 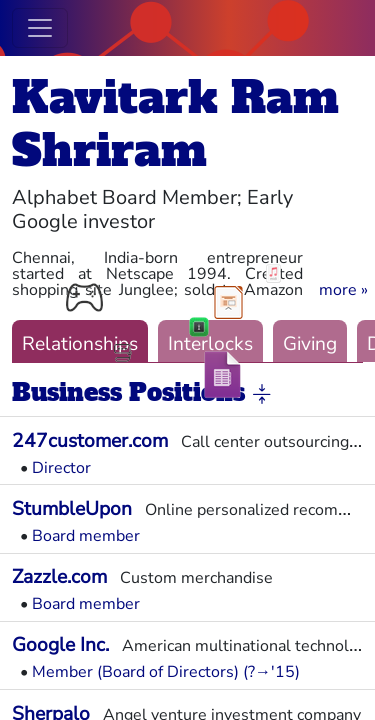 I want to click on open a libreoffice impress presentation file, so click(x=228, y=302).